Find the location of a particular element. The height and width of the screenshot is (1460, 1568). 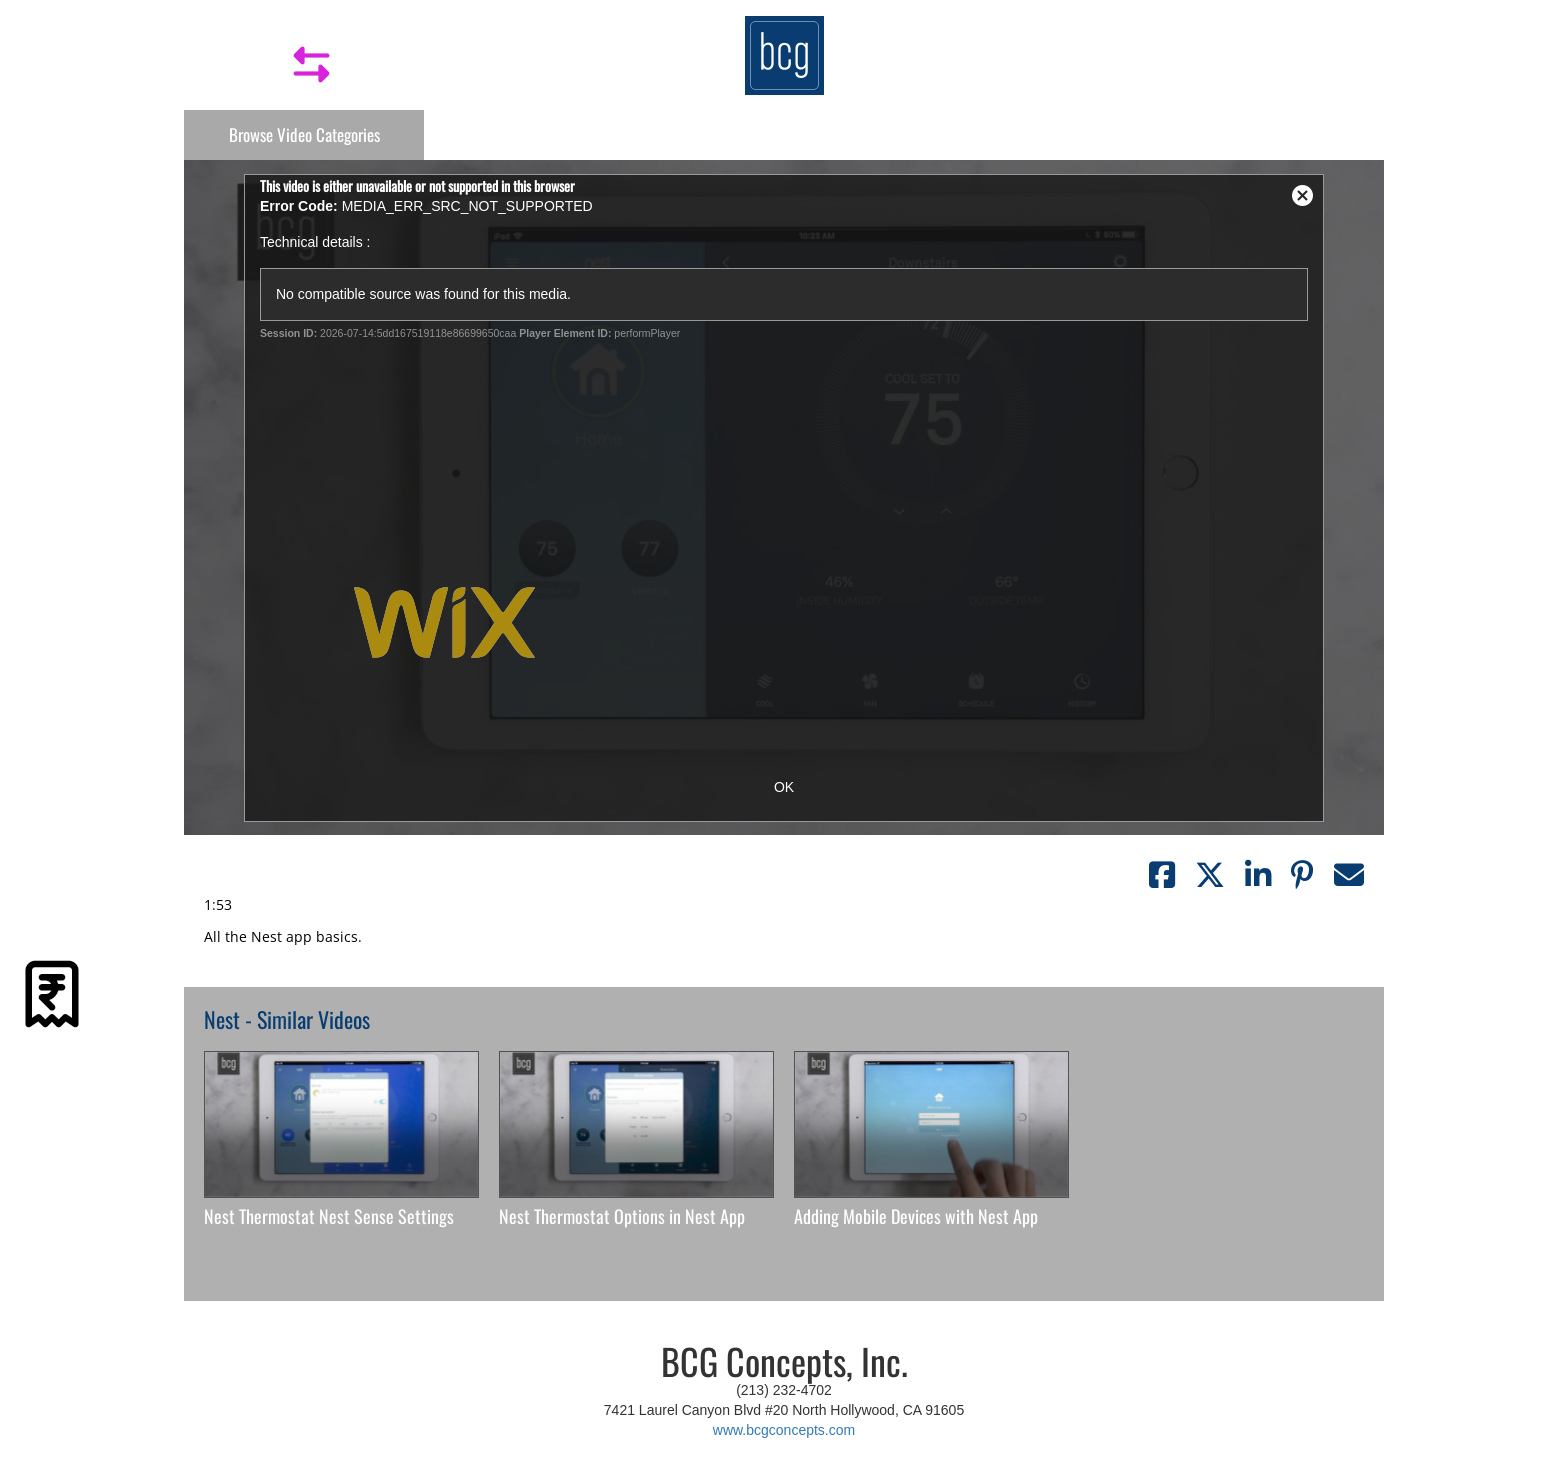

view receipt or transaction in rupees is located at coordinates (52, 994).